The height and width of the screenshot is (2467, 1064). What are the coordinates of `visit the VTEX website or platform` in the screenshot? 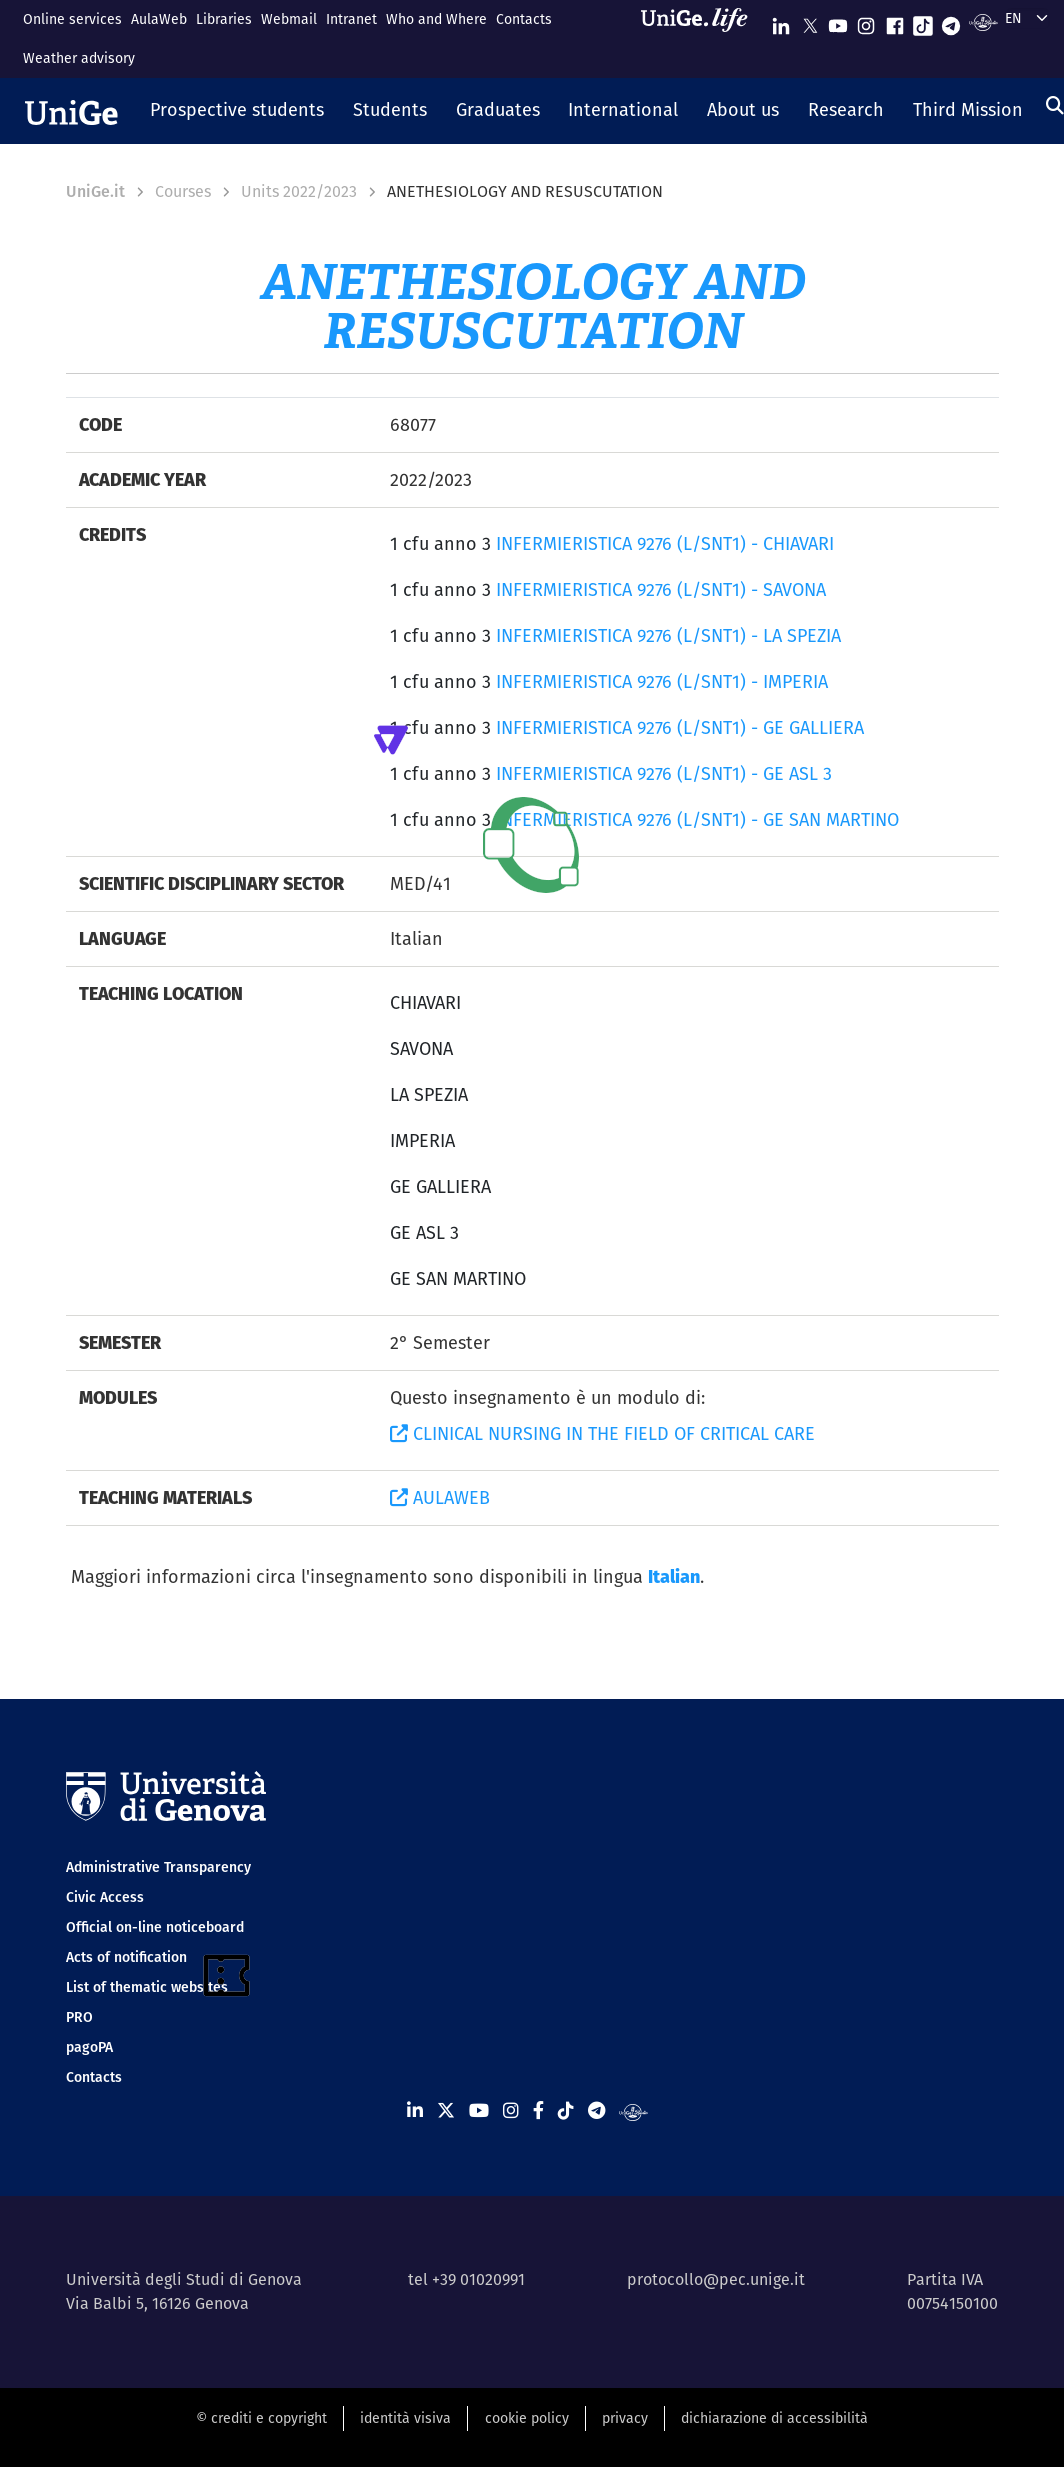 It's located at (391, 740).